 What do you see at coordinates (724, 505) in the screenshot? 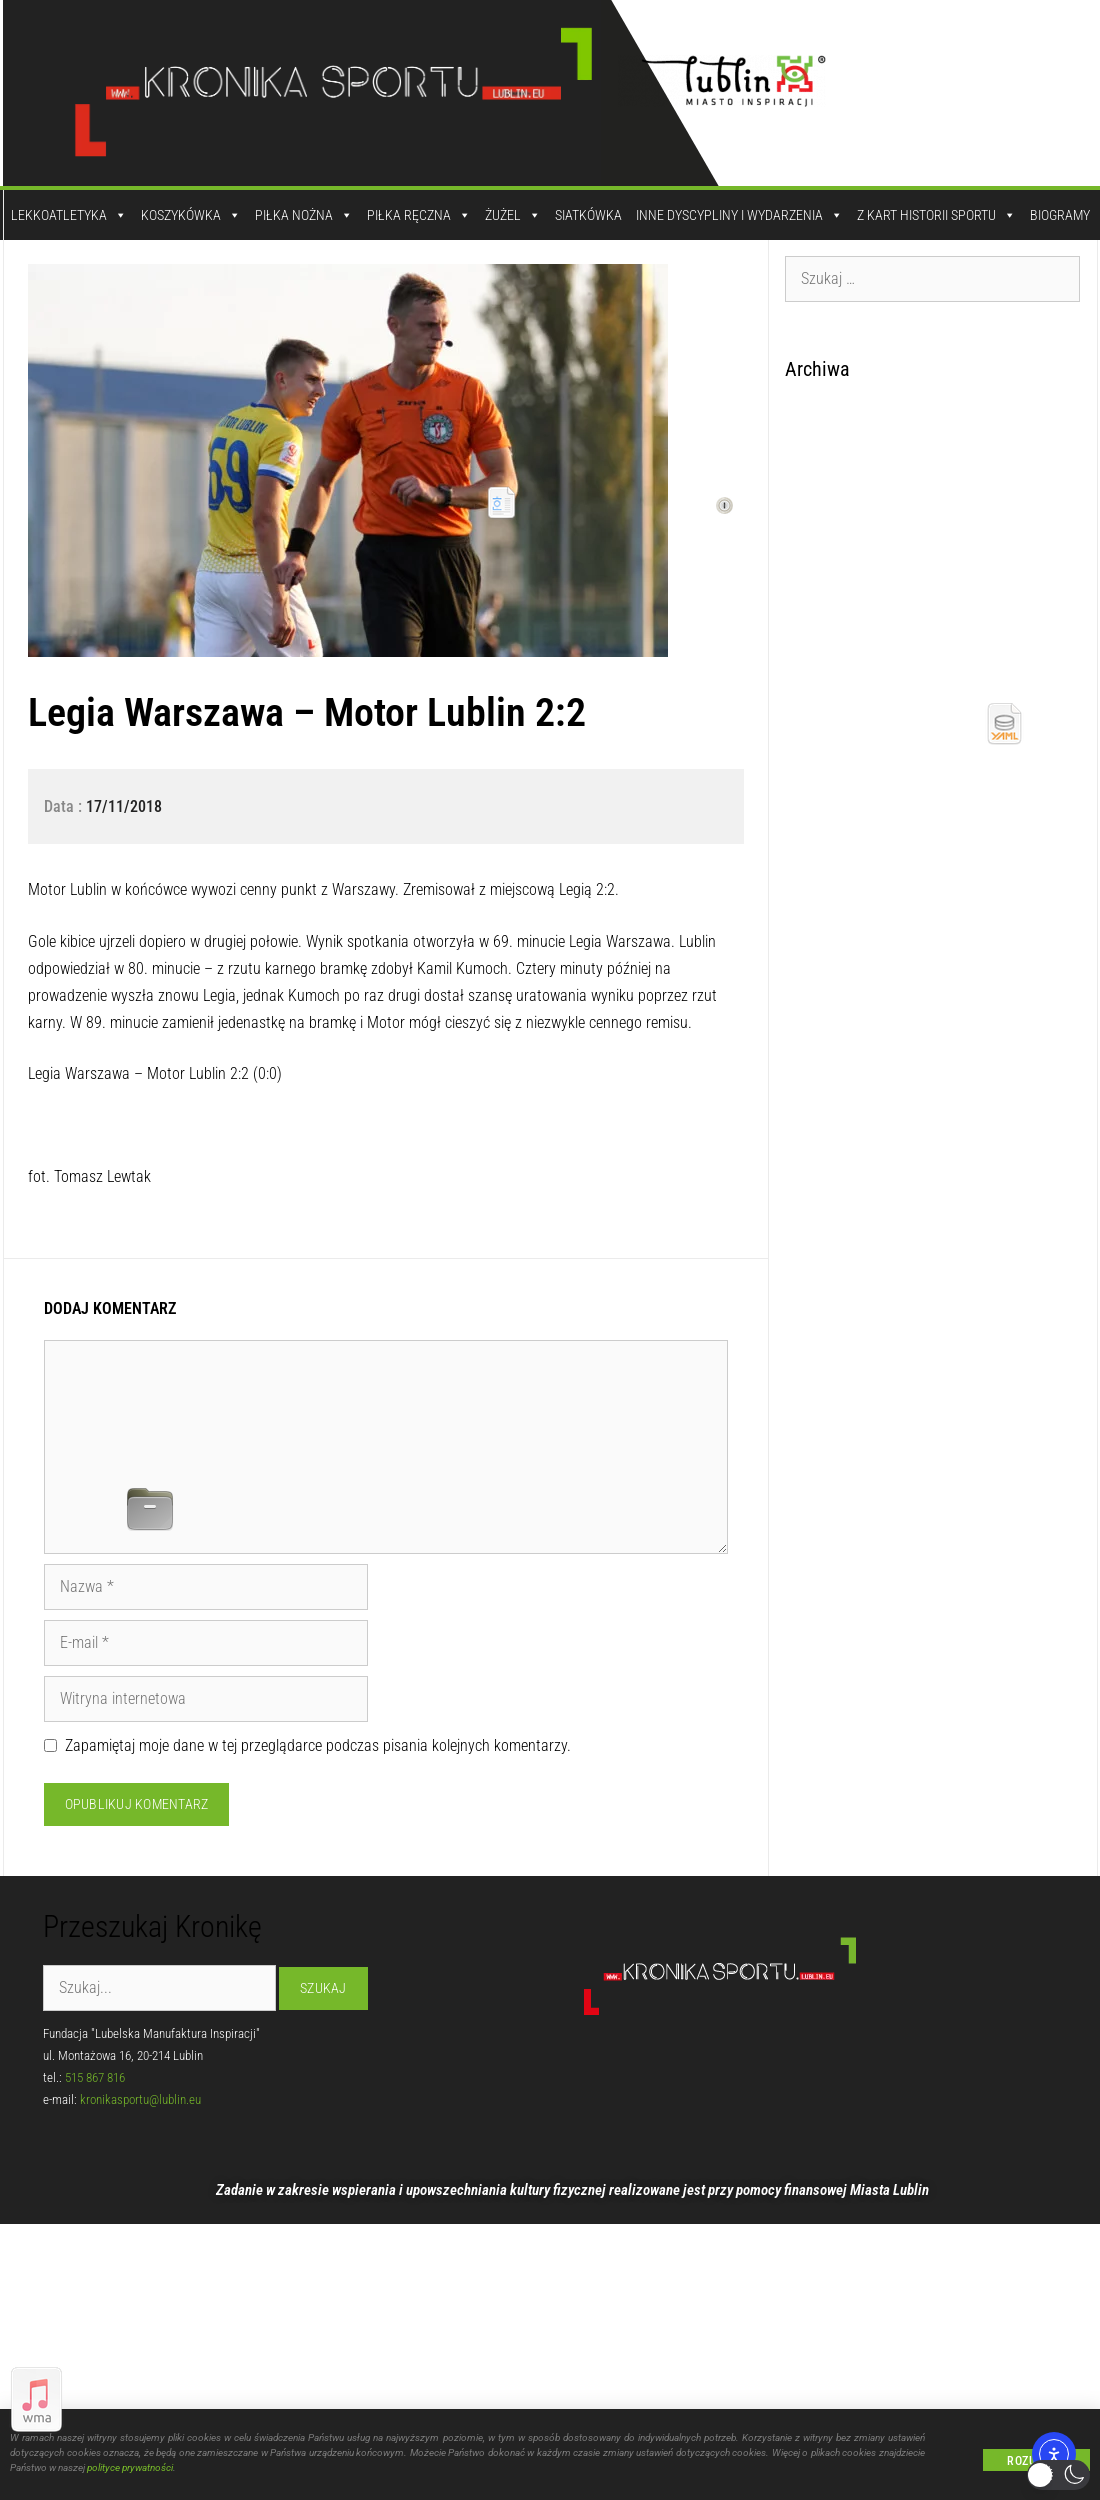
I see `open passwords and keys manager` at bounding box center [724, 505].